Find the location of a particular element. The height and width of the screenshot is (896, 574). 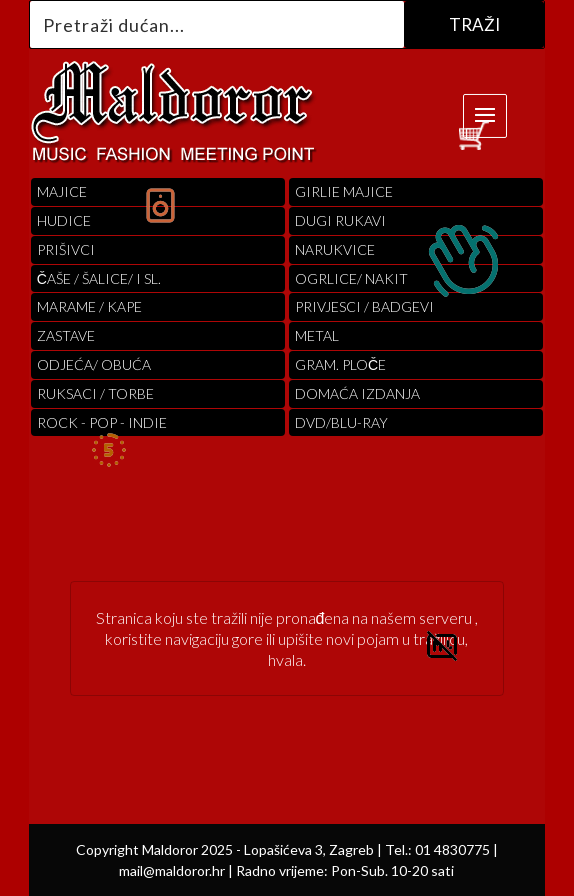

adjust speaker or audio output settings is located at coordinates (160, 205).